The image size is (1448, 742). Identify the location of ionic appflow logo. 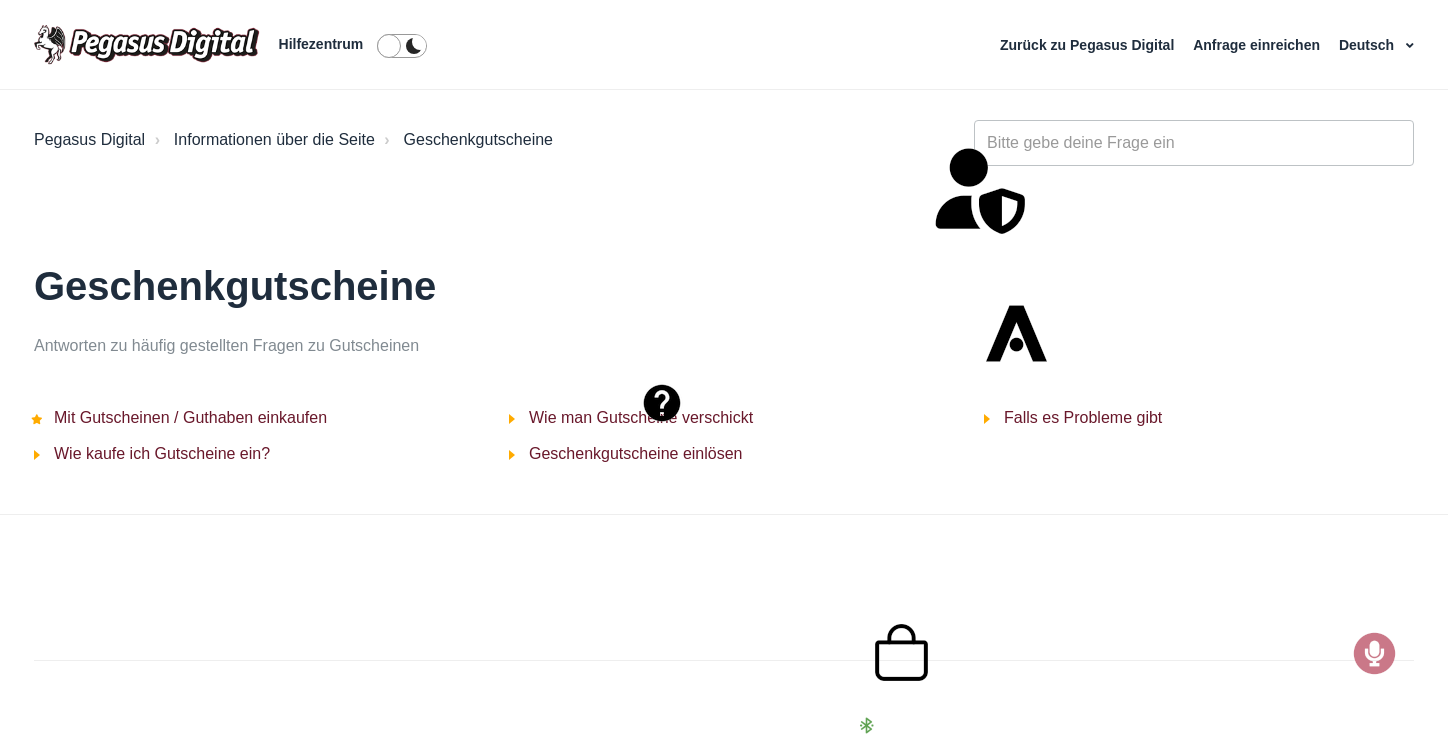
(1016, 333).